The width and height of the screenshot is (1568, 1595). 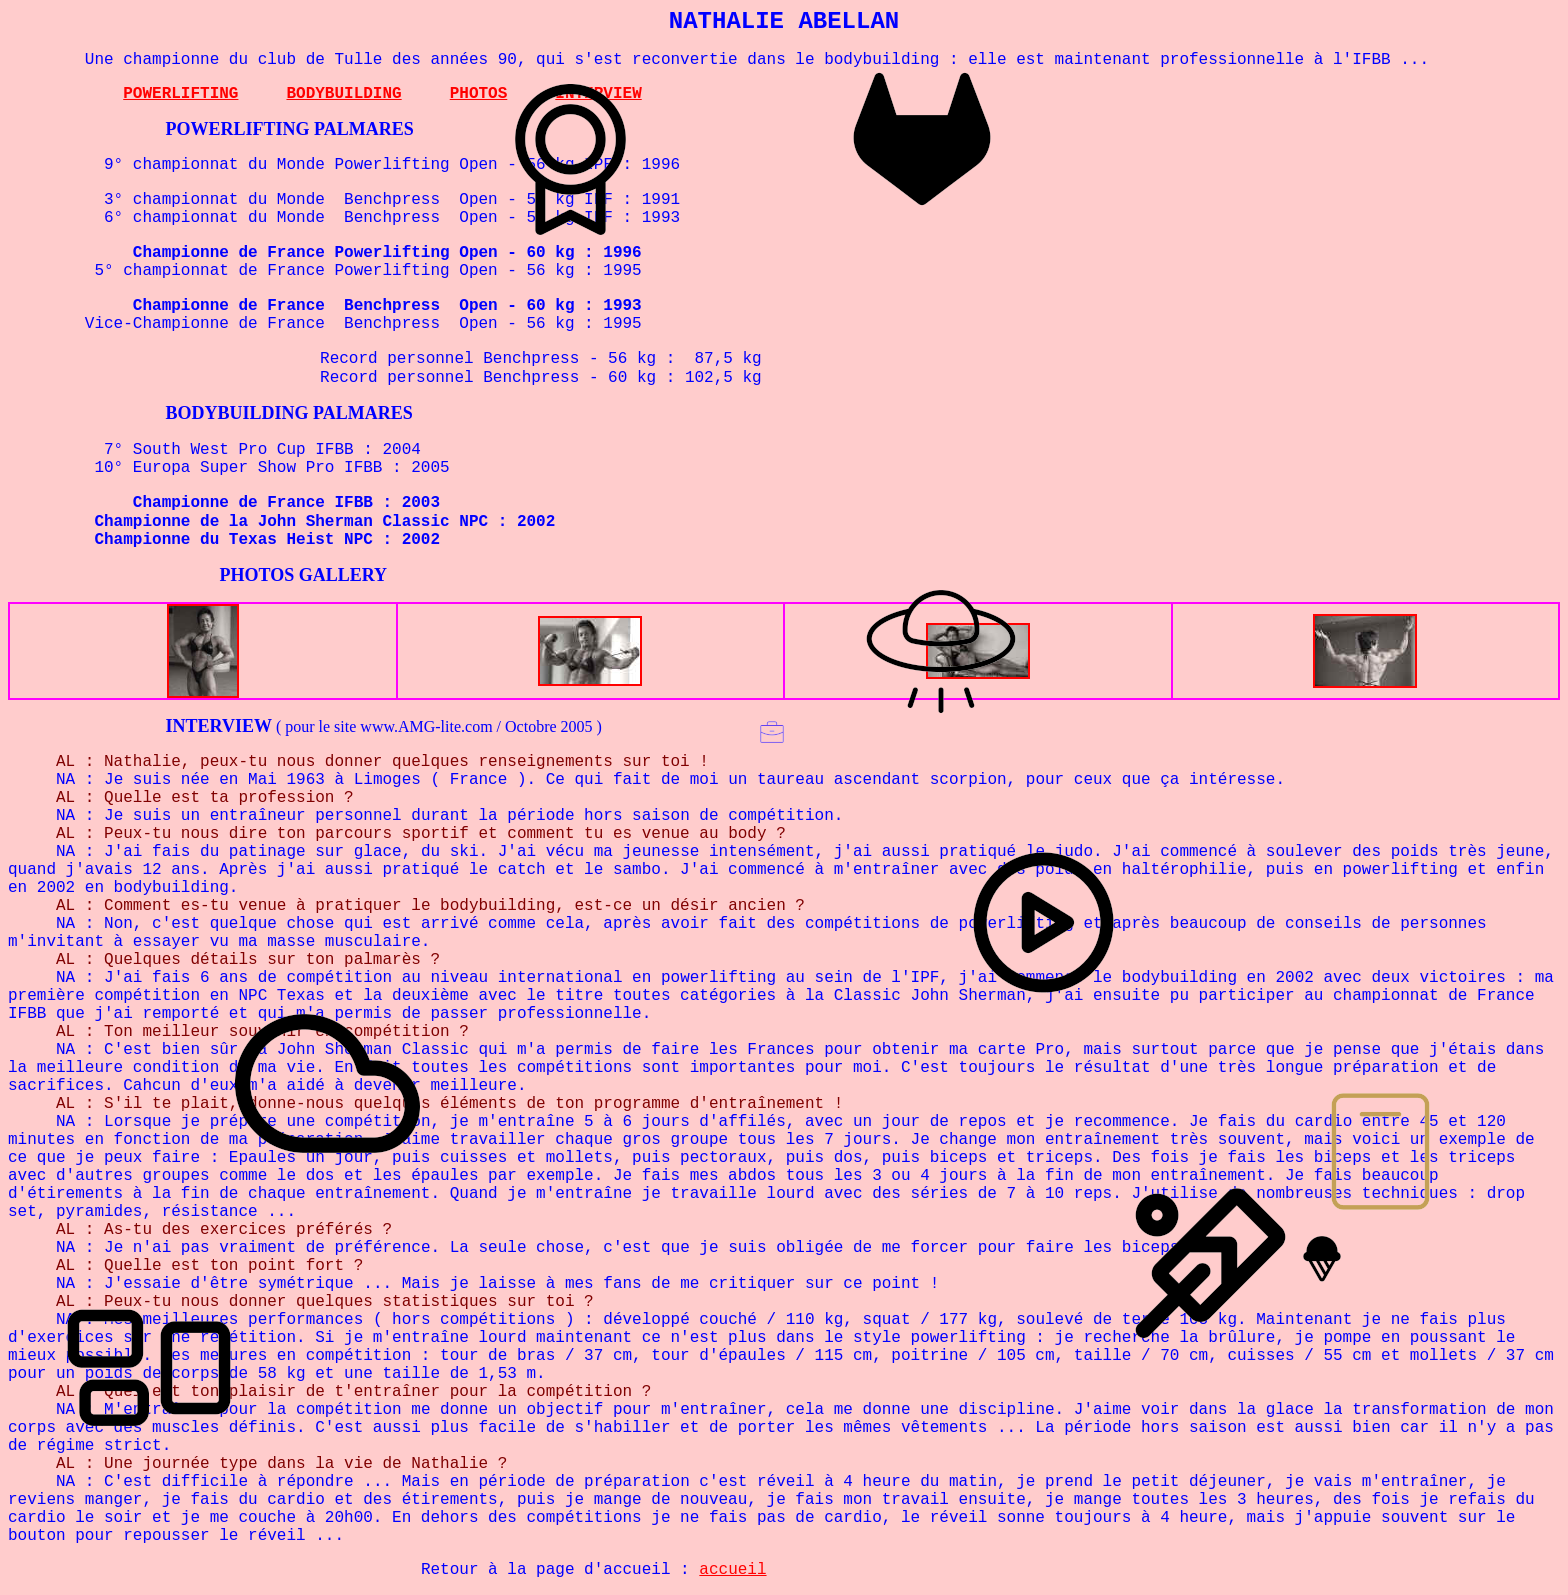 I want to click on access cricket sports scores or content, so click(x=1202, y=1260).